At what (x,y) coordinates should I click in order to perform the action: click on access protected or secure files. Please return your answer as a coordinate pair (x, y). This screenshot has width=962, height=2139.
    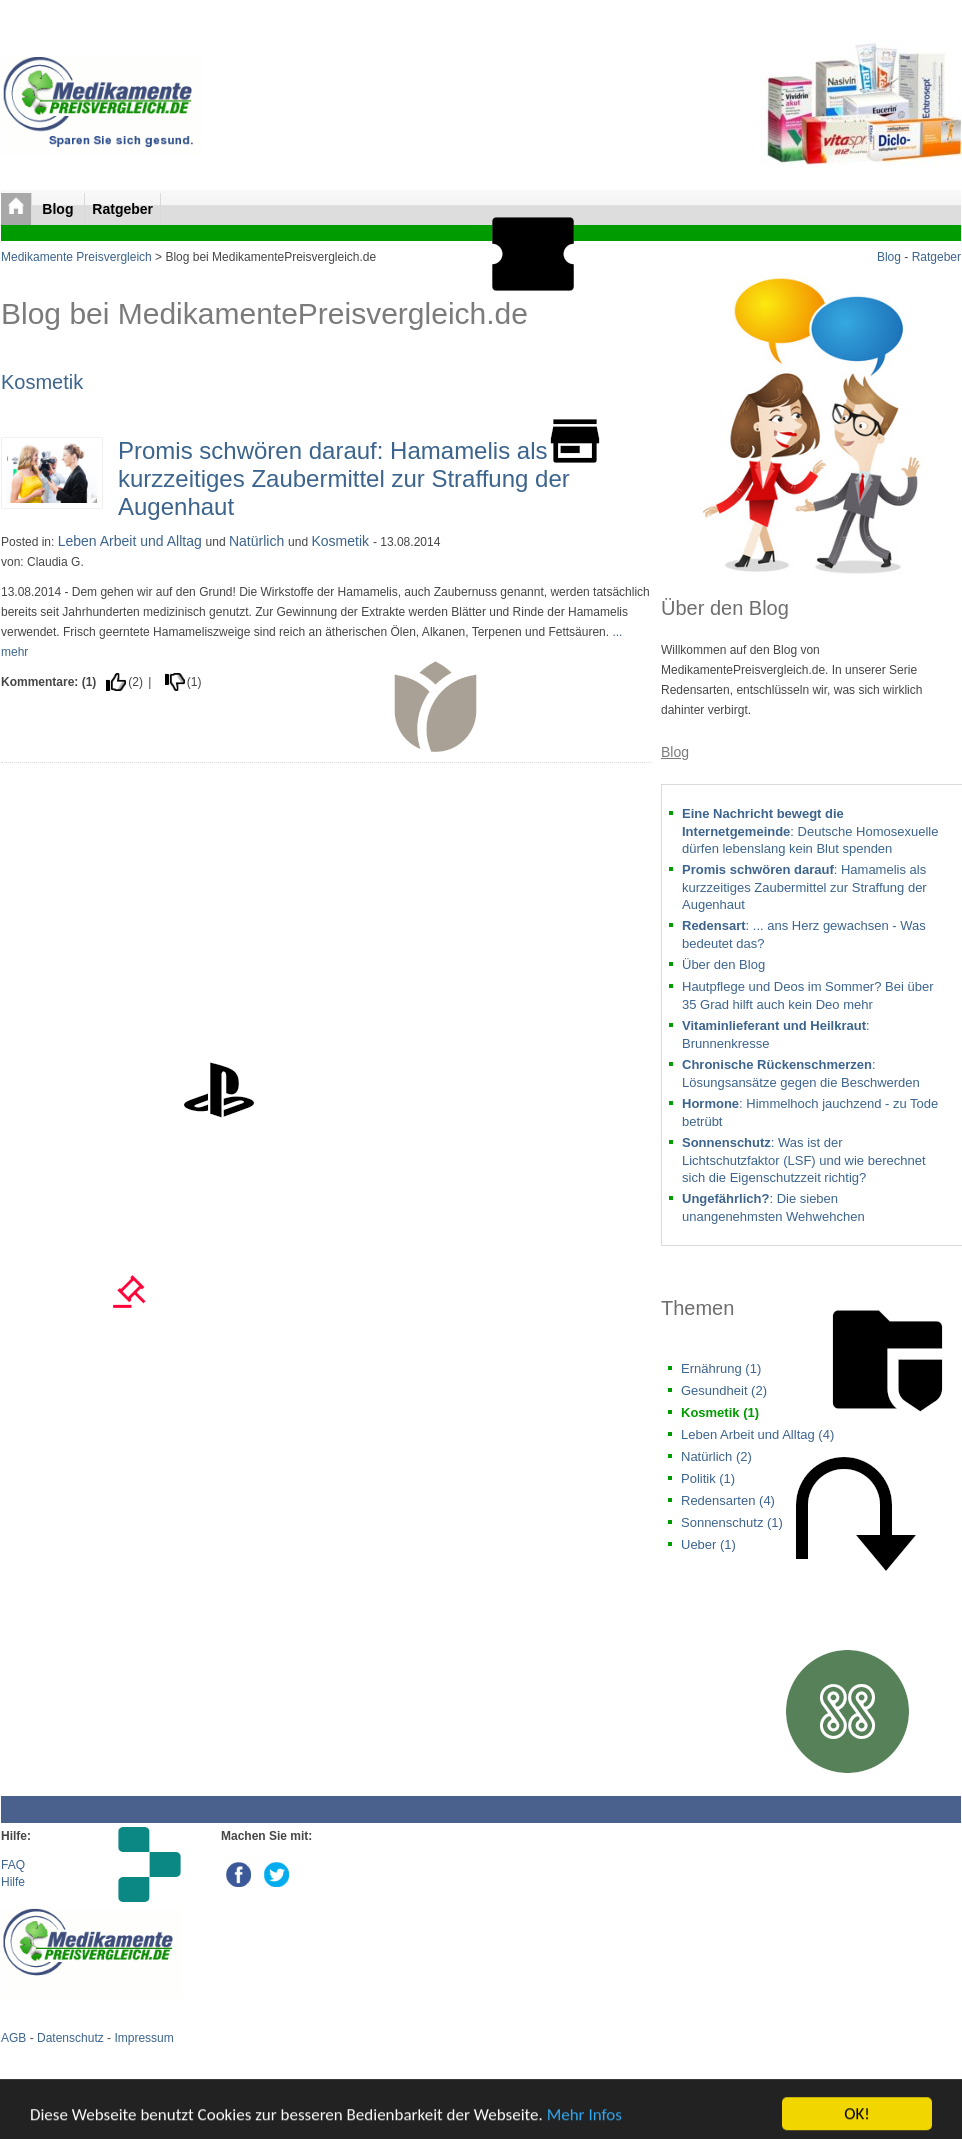
    Looking at the image, I should click on (887, 1359).